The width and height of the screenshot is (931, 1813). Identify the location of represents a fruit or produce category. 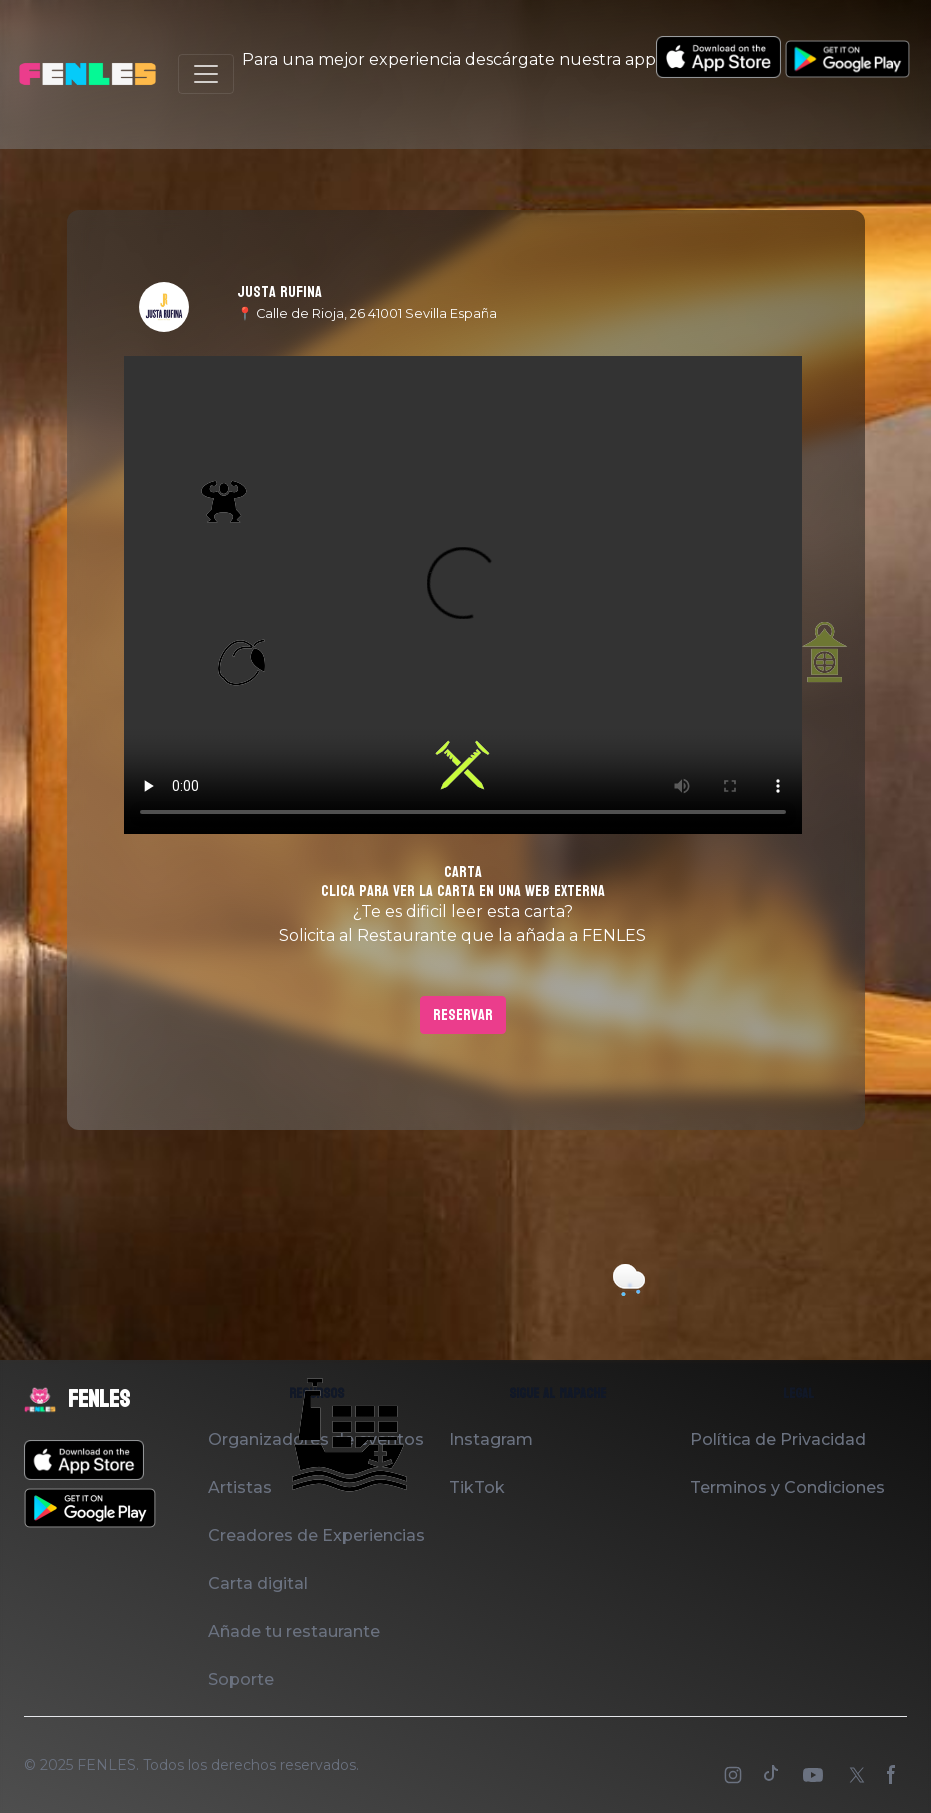
(241, 662).